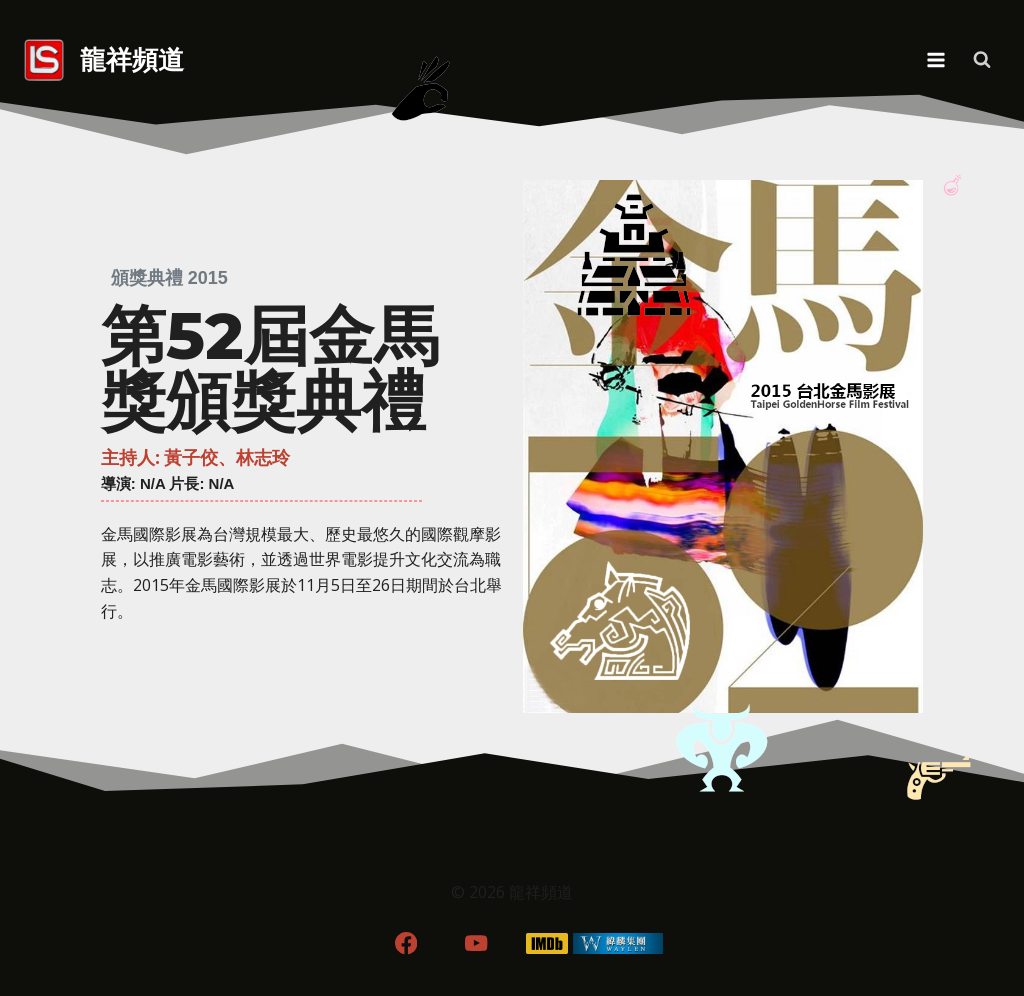 This screenshot has width=1024, height=996. What do you see at coordinates (953, 185) in the screenshot?
I see `use a health or mana potion` at bounding box center [953, 185].